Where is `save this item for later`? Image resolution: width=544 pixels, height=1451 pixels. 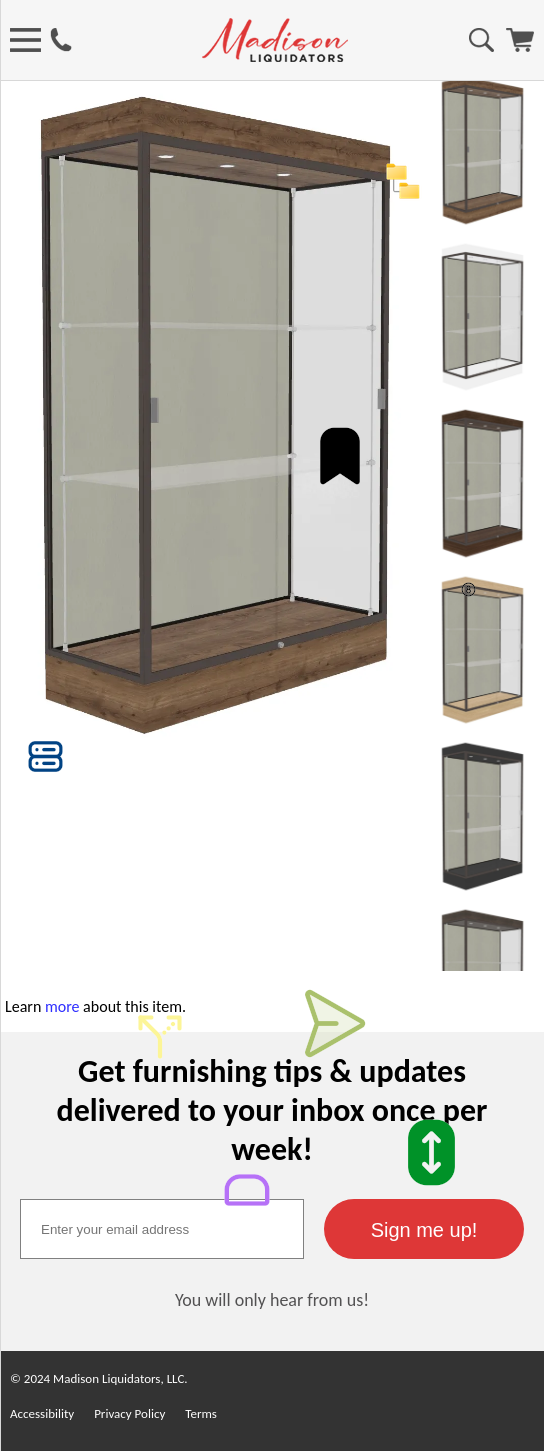
save this item for later is located at coordinates (340, 456).